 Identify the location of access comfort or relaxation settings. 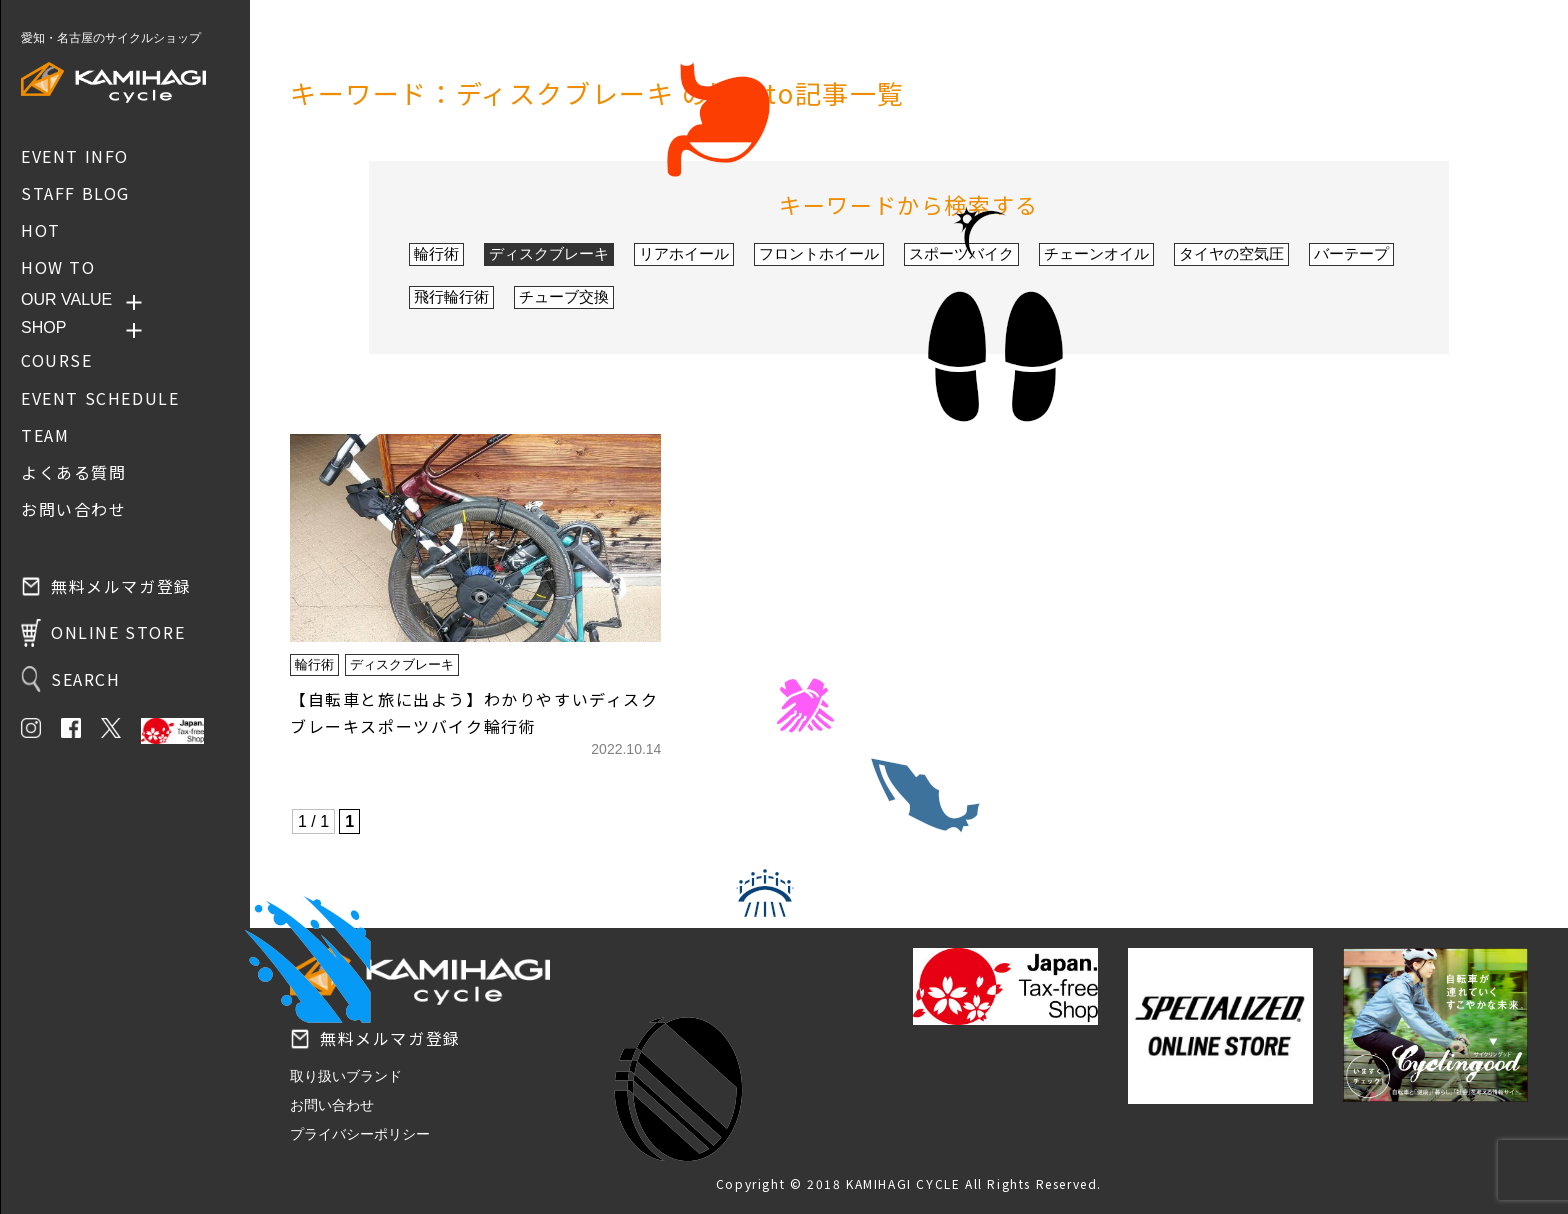
(995, 354).